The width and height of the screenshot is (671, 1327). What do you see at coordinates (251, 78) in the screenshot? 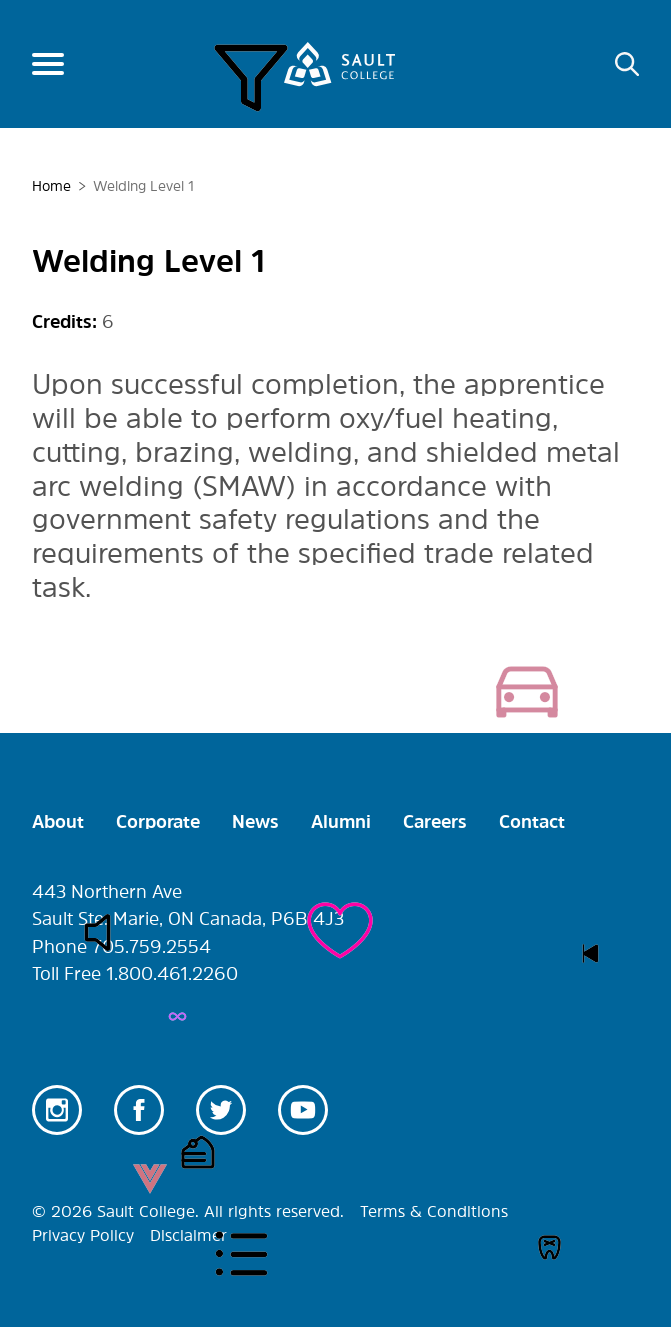
I see `filter or sort content` at bounding box center [251, 78].